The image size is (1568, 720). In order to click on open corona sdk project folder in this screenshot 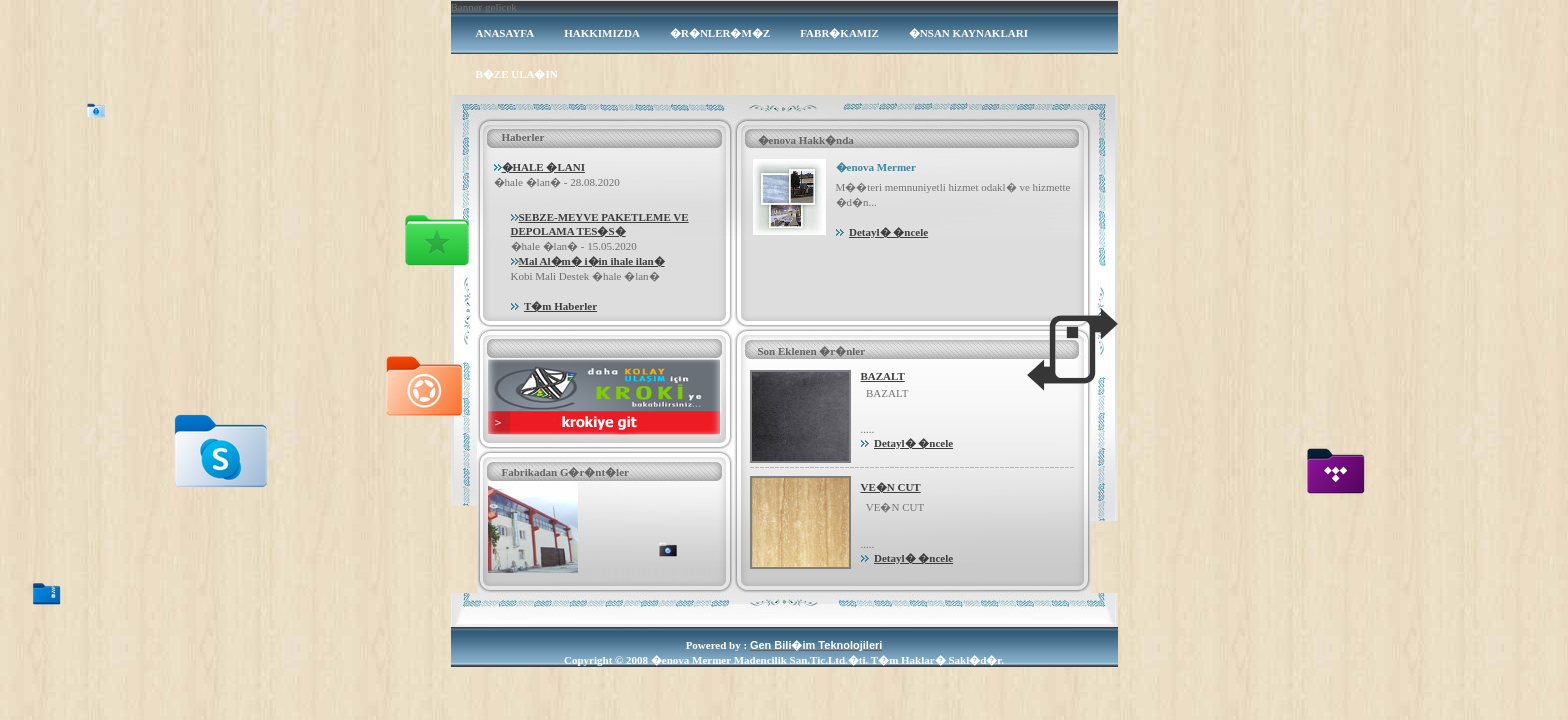, I will do `click(424, 388)`.